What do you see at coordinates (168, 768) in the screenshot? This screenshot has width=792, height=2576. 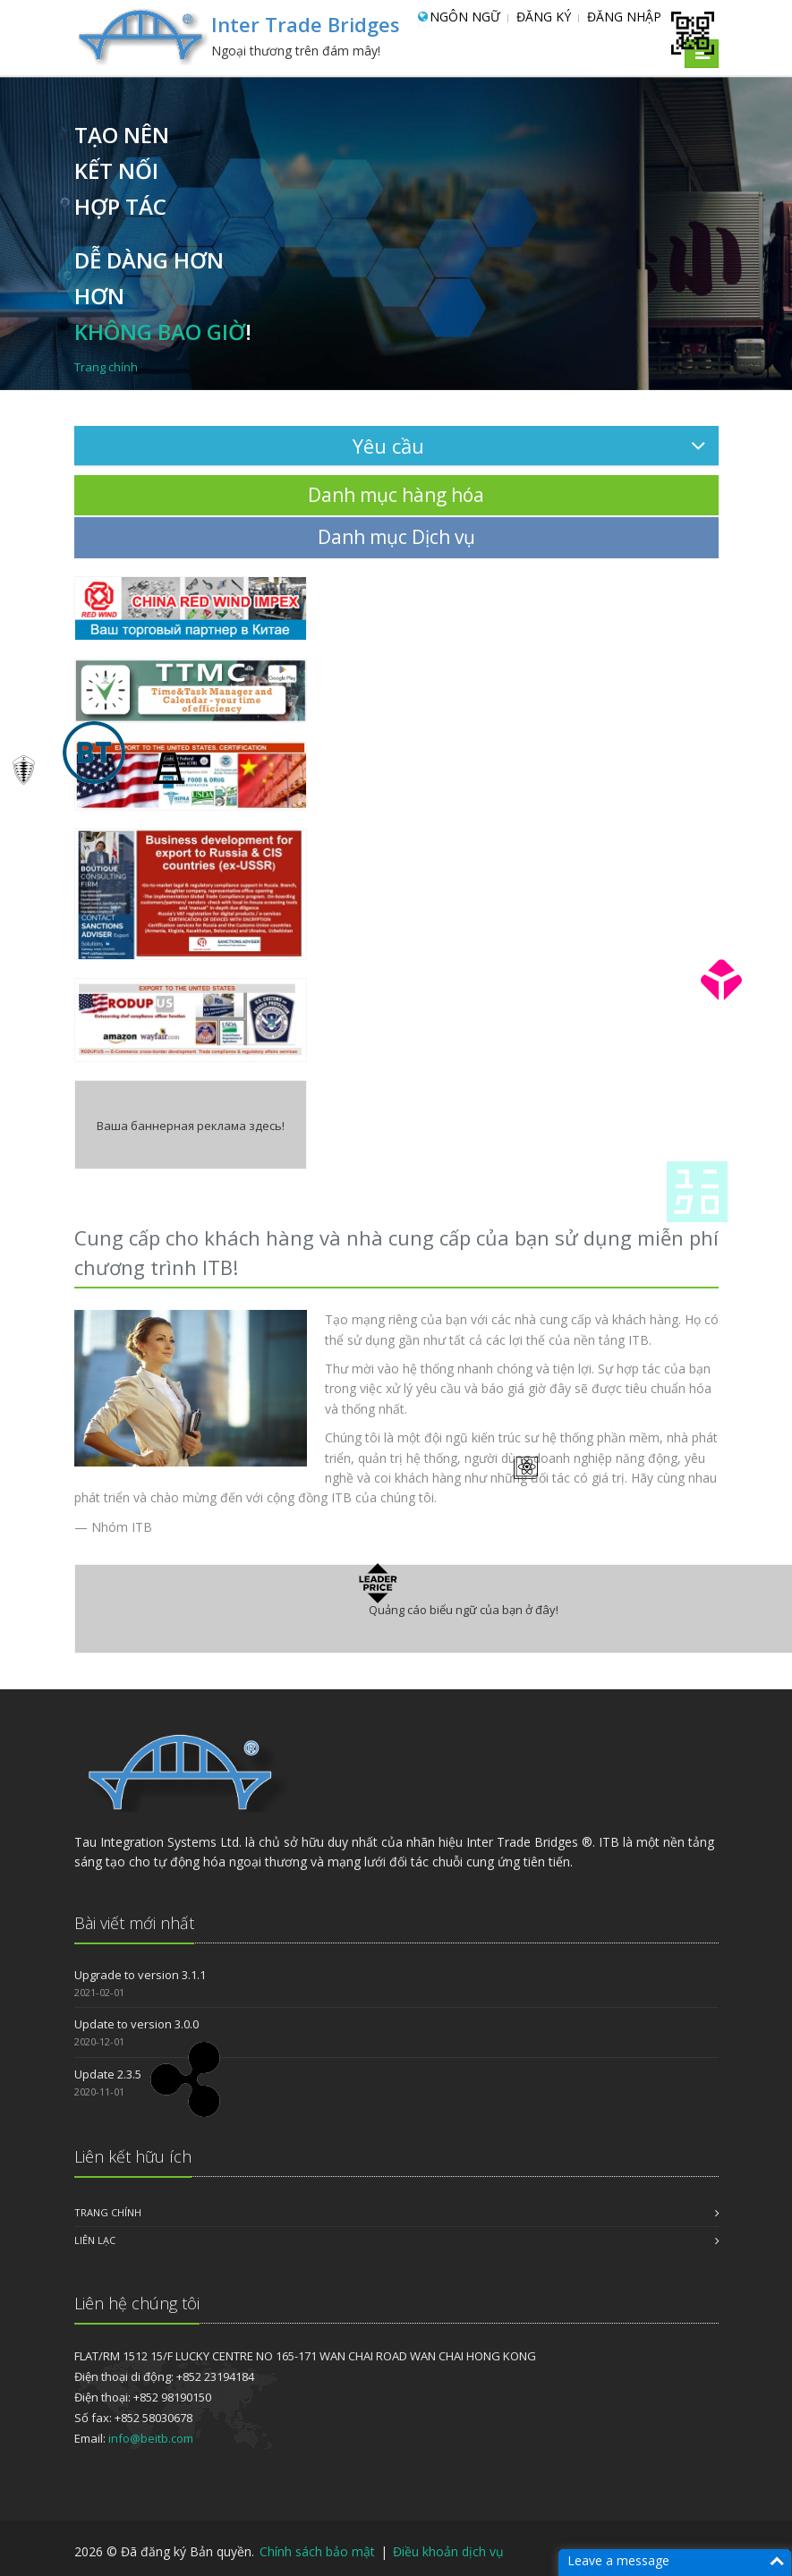 I see `indicates a road closure or blocked area` at bounding box center [168, 768].